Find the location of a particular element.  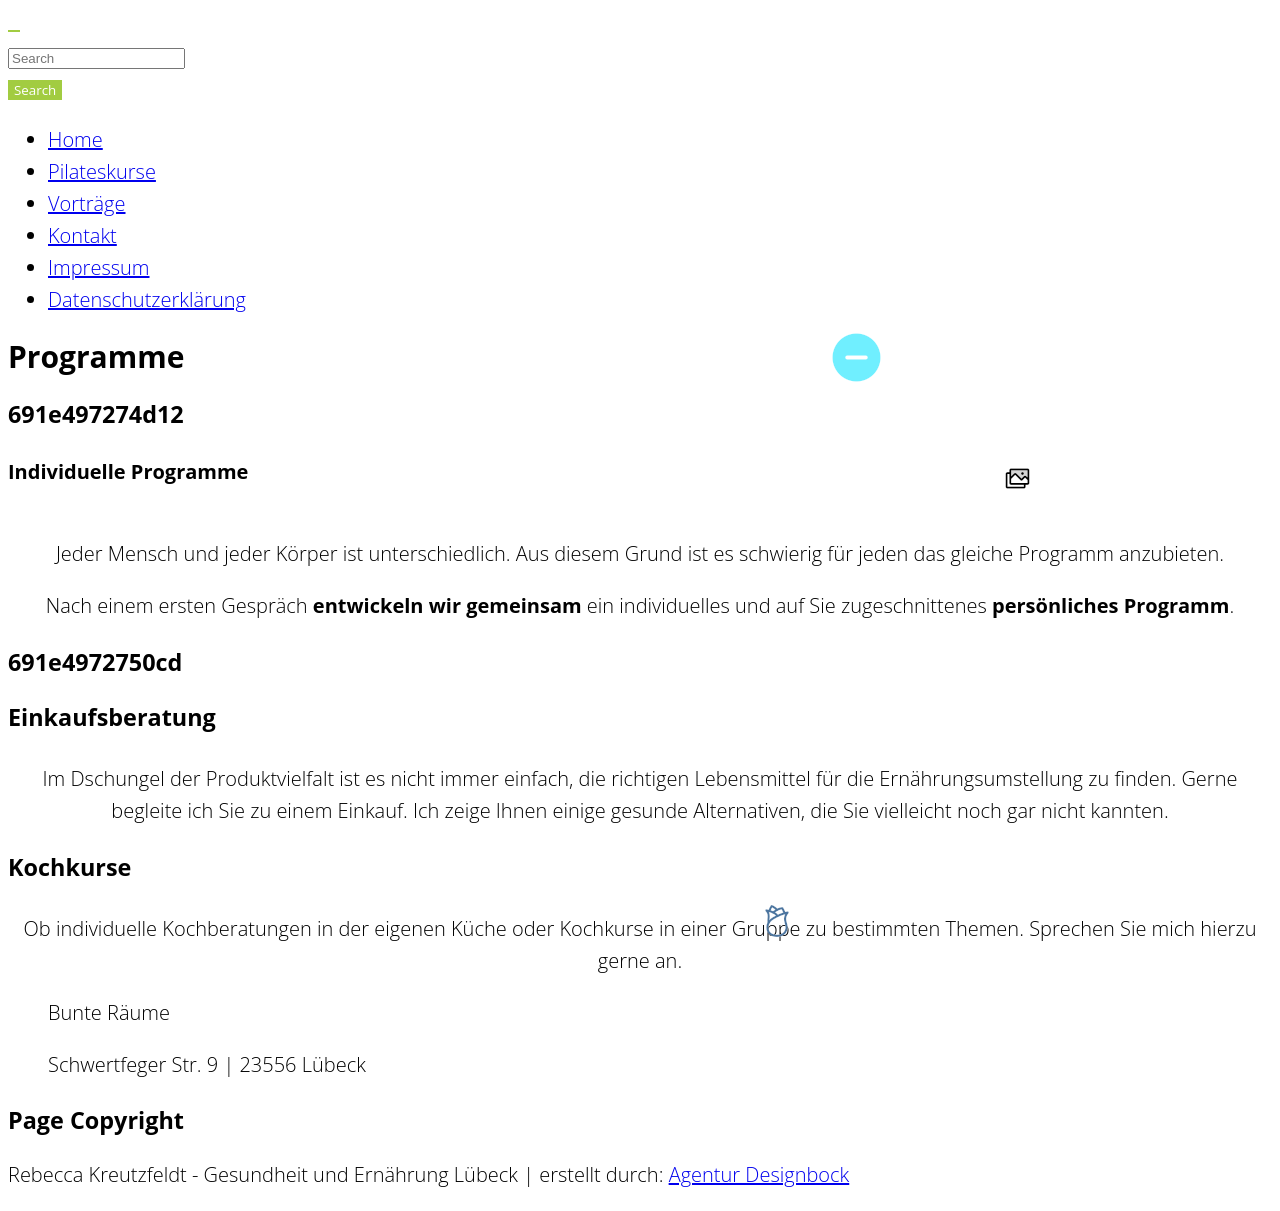

view photo gallery or image library is located at coordinates (1017, 478).